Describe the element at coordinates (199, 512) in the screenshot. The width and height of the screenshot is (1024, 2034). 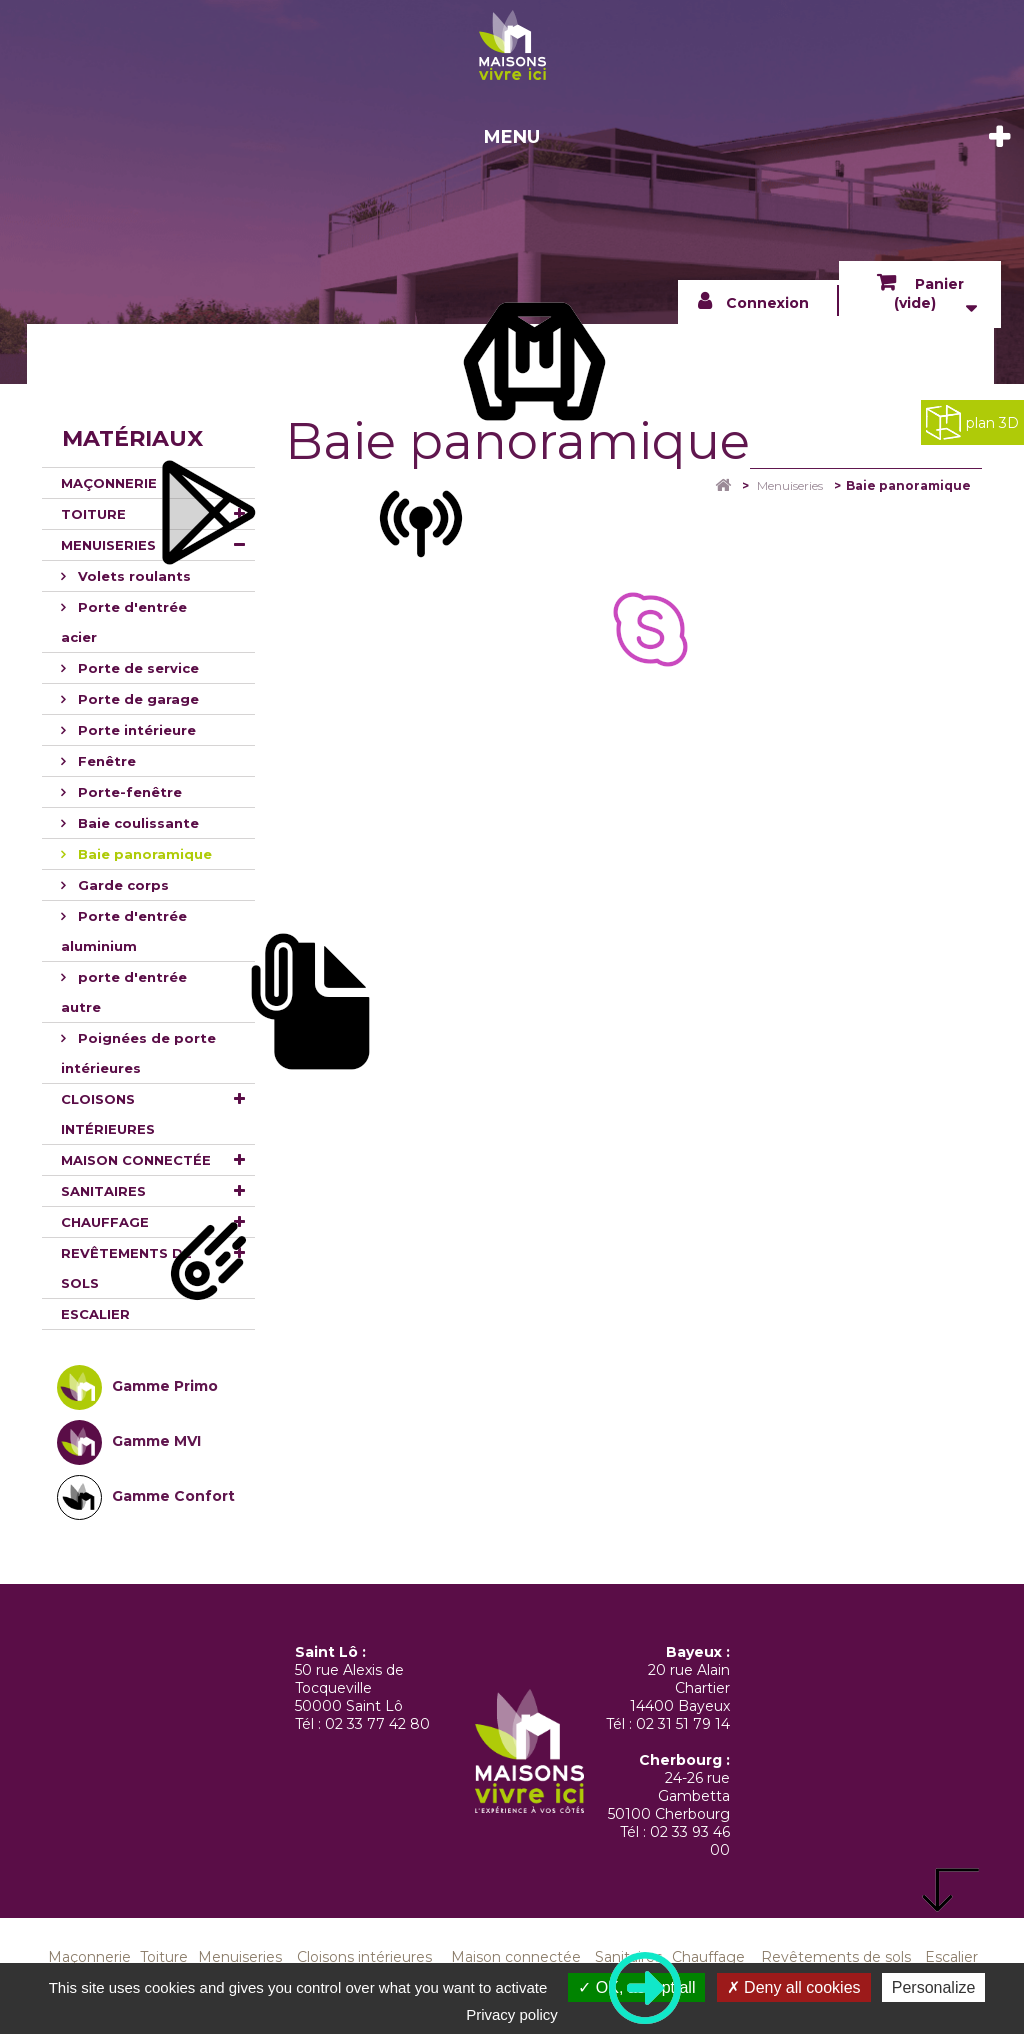
I see `open the google play store` at that location.